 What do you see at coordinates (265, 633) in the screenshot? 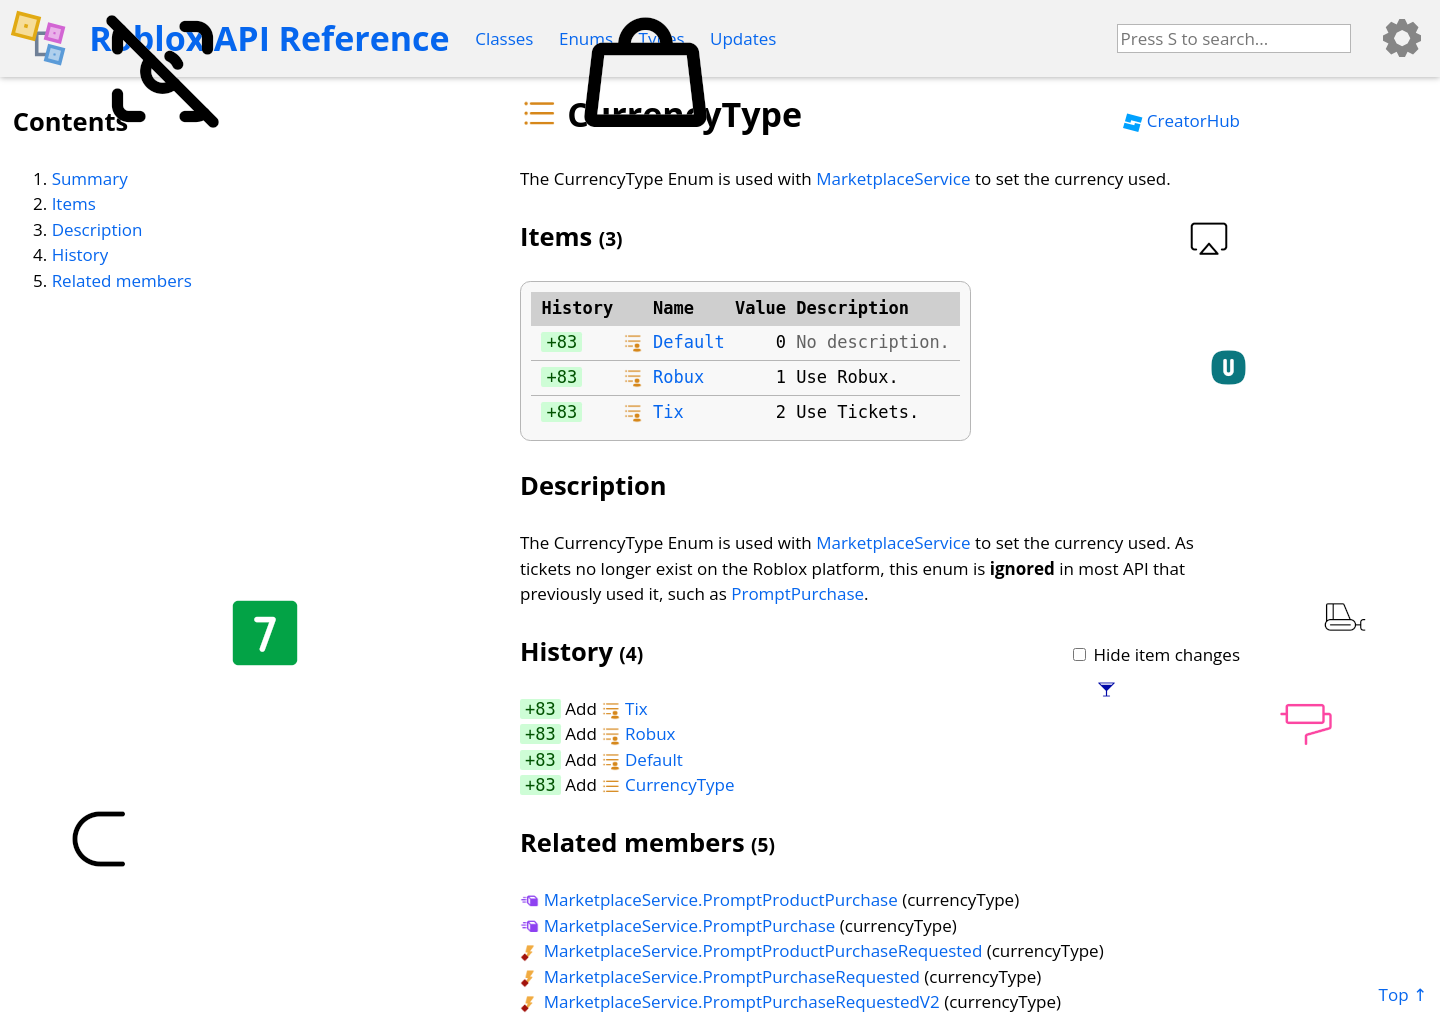
I see `select or input the number seven` at bounding box center [265, 633].